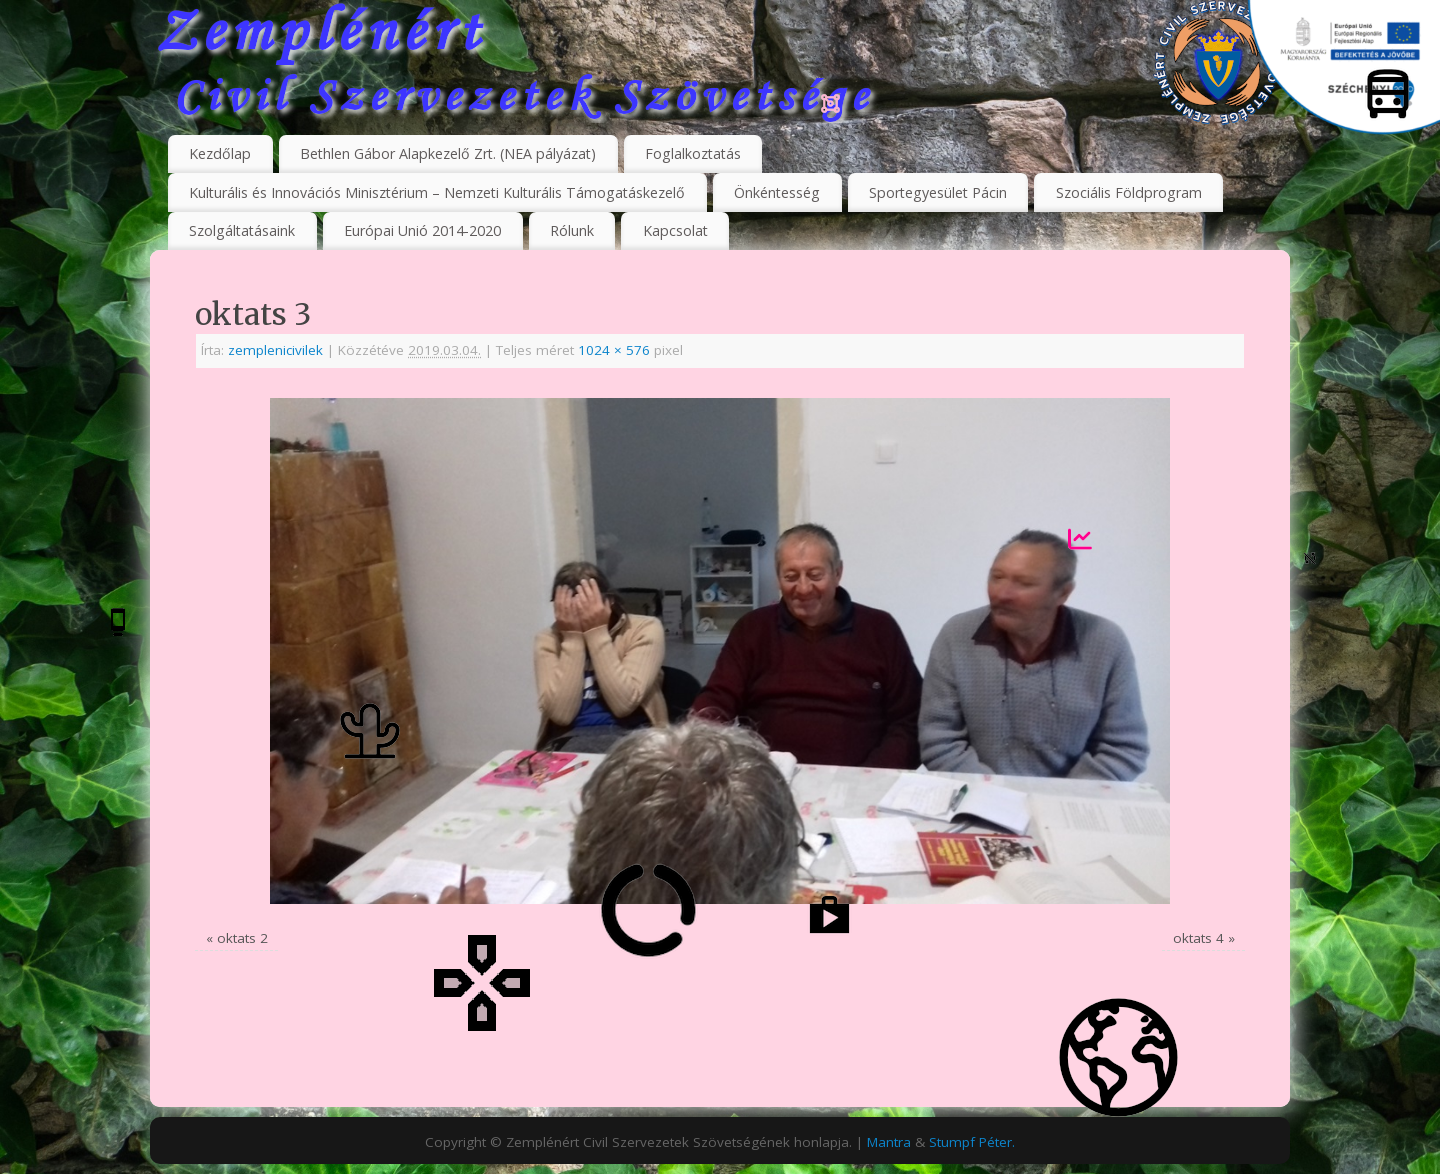 This screenshot has width=1440, height=1174. Describe the element at coordinates (1310, 558) in the screenshot. I see `sync is currently disabled` at that location.